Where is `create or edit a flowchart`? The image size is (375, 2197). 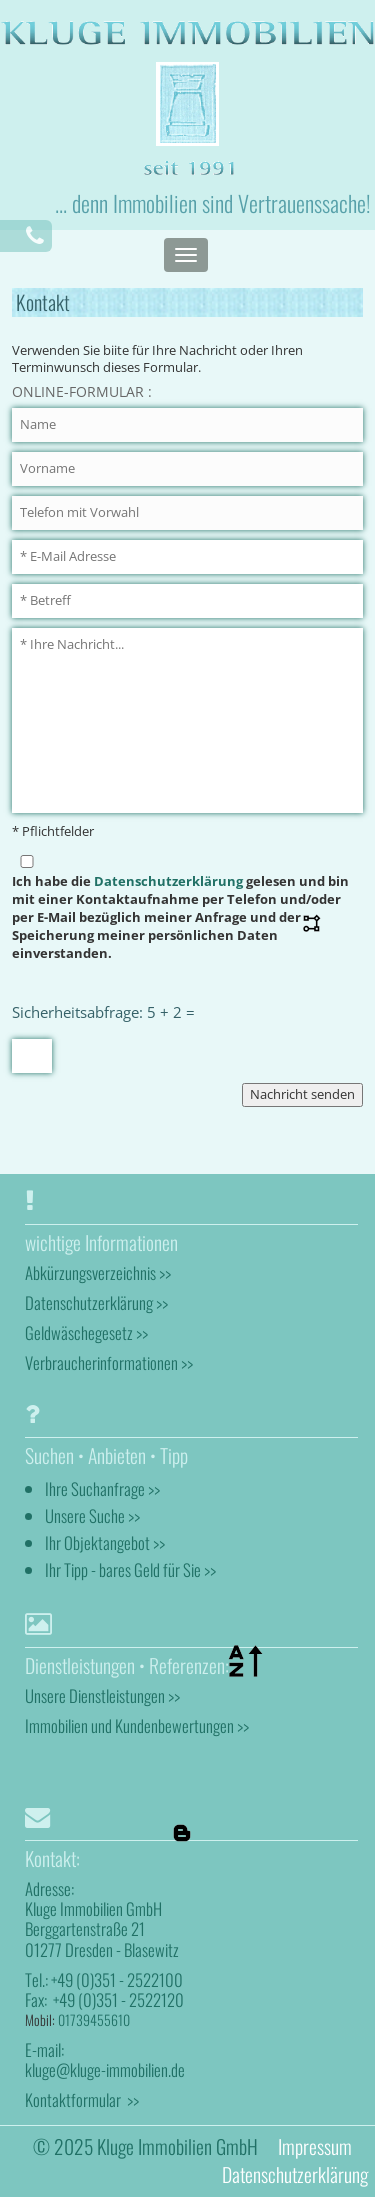 create or edit a flowchart is located at coordinates (311, 923).